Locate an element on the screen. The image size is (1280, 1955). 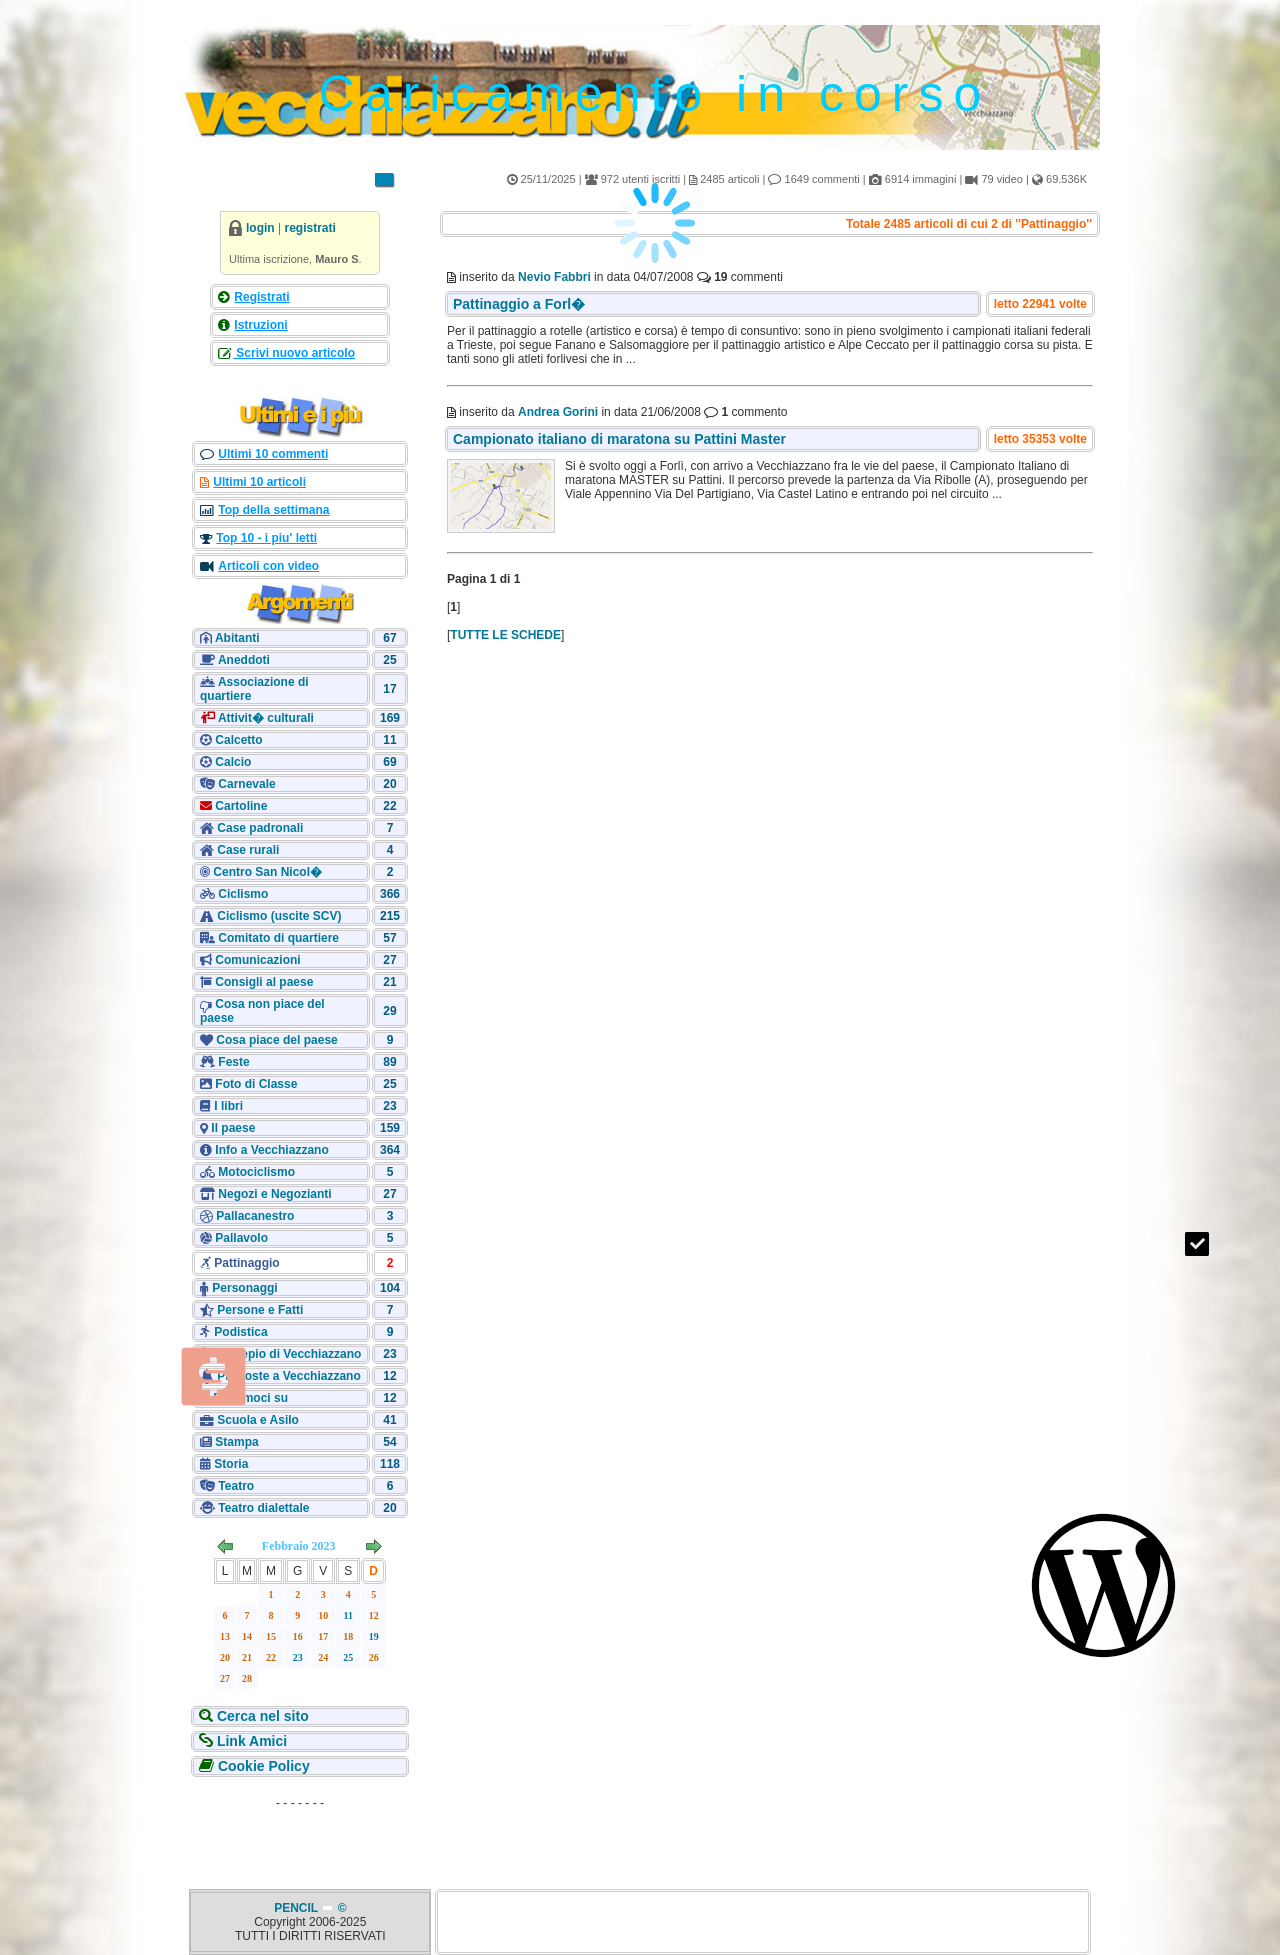
wordpress logo is located at coordinates (1103, 1585).